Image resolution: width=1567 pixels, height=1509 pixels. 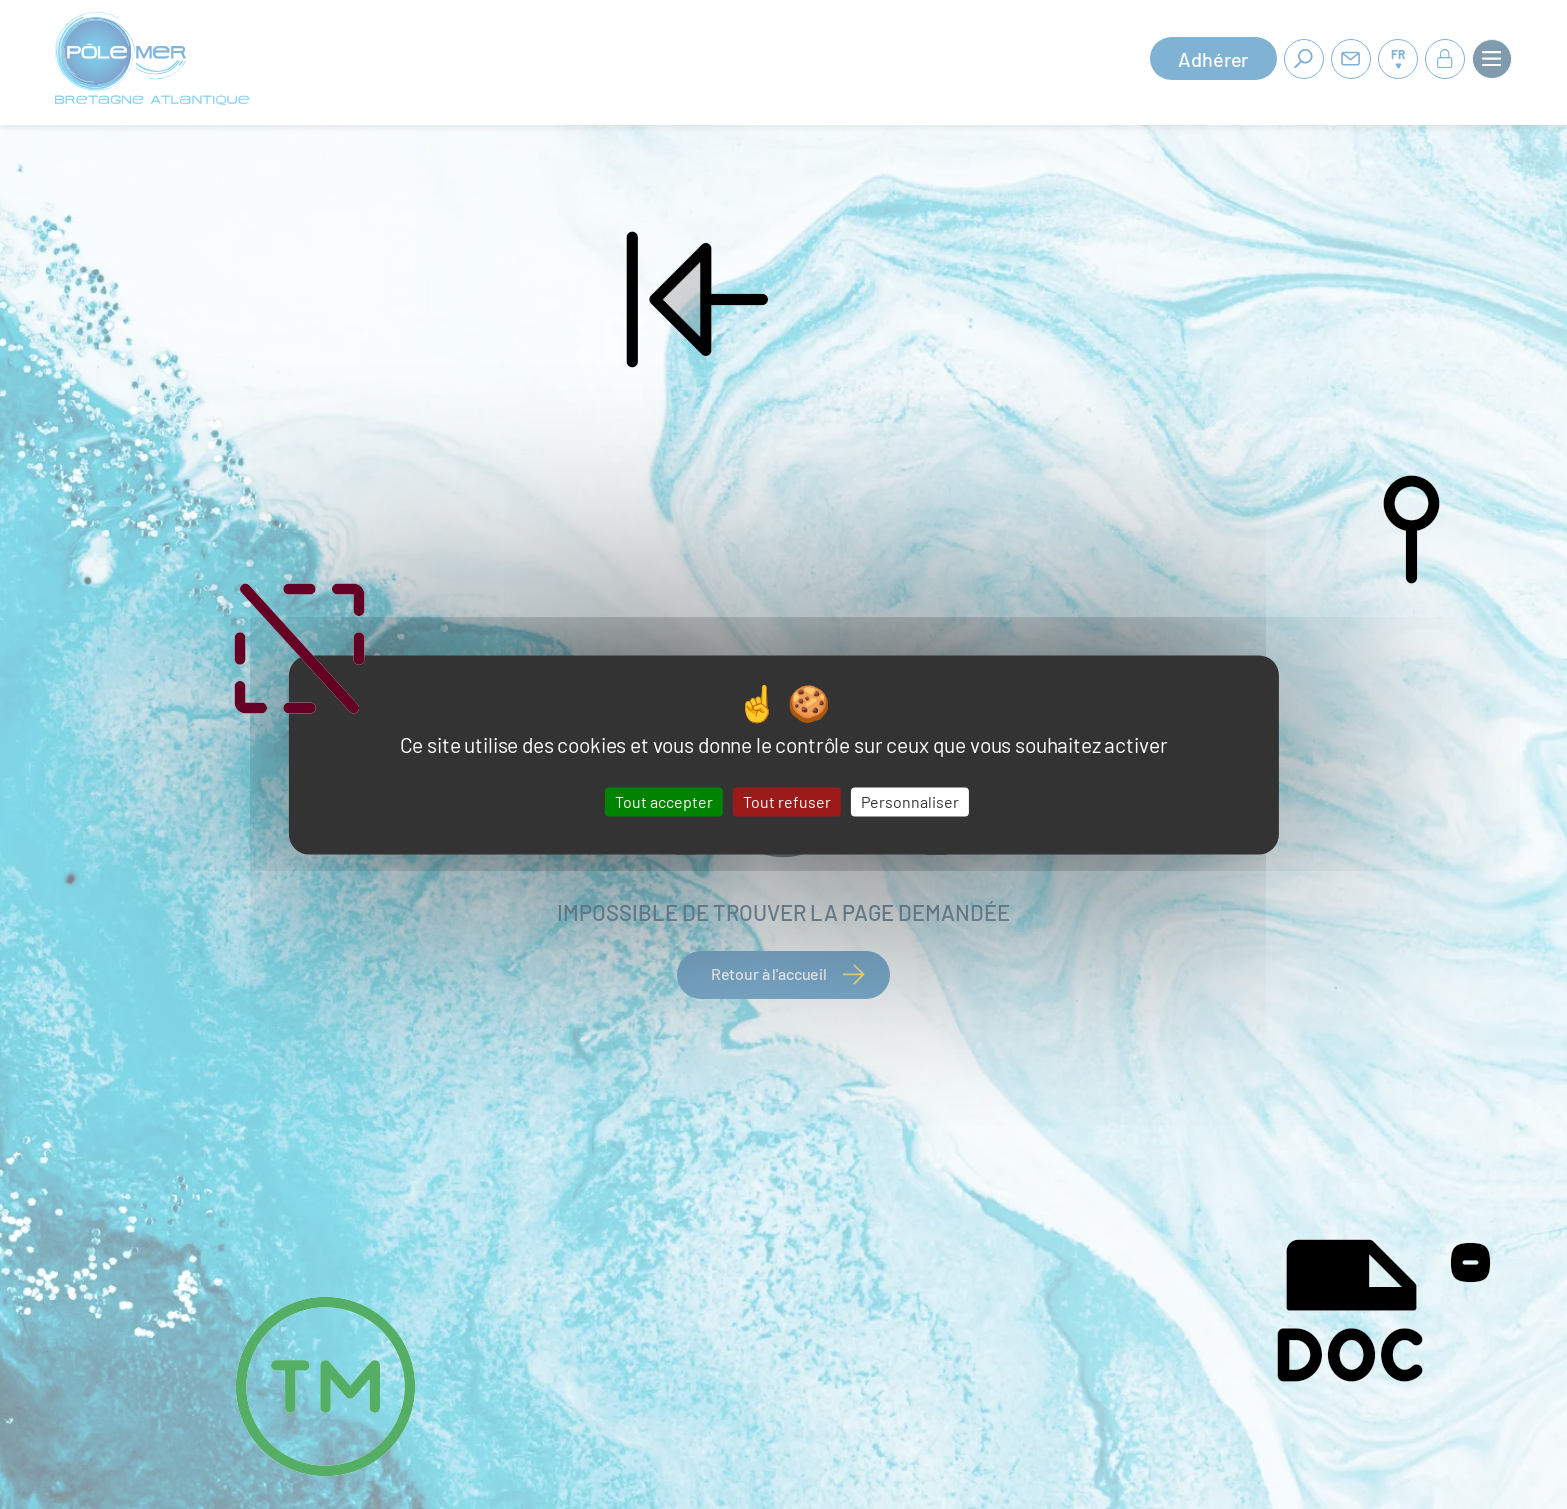 I want to click on go back to the beginning, so click(x=694, y=299).